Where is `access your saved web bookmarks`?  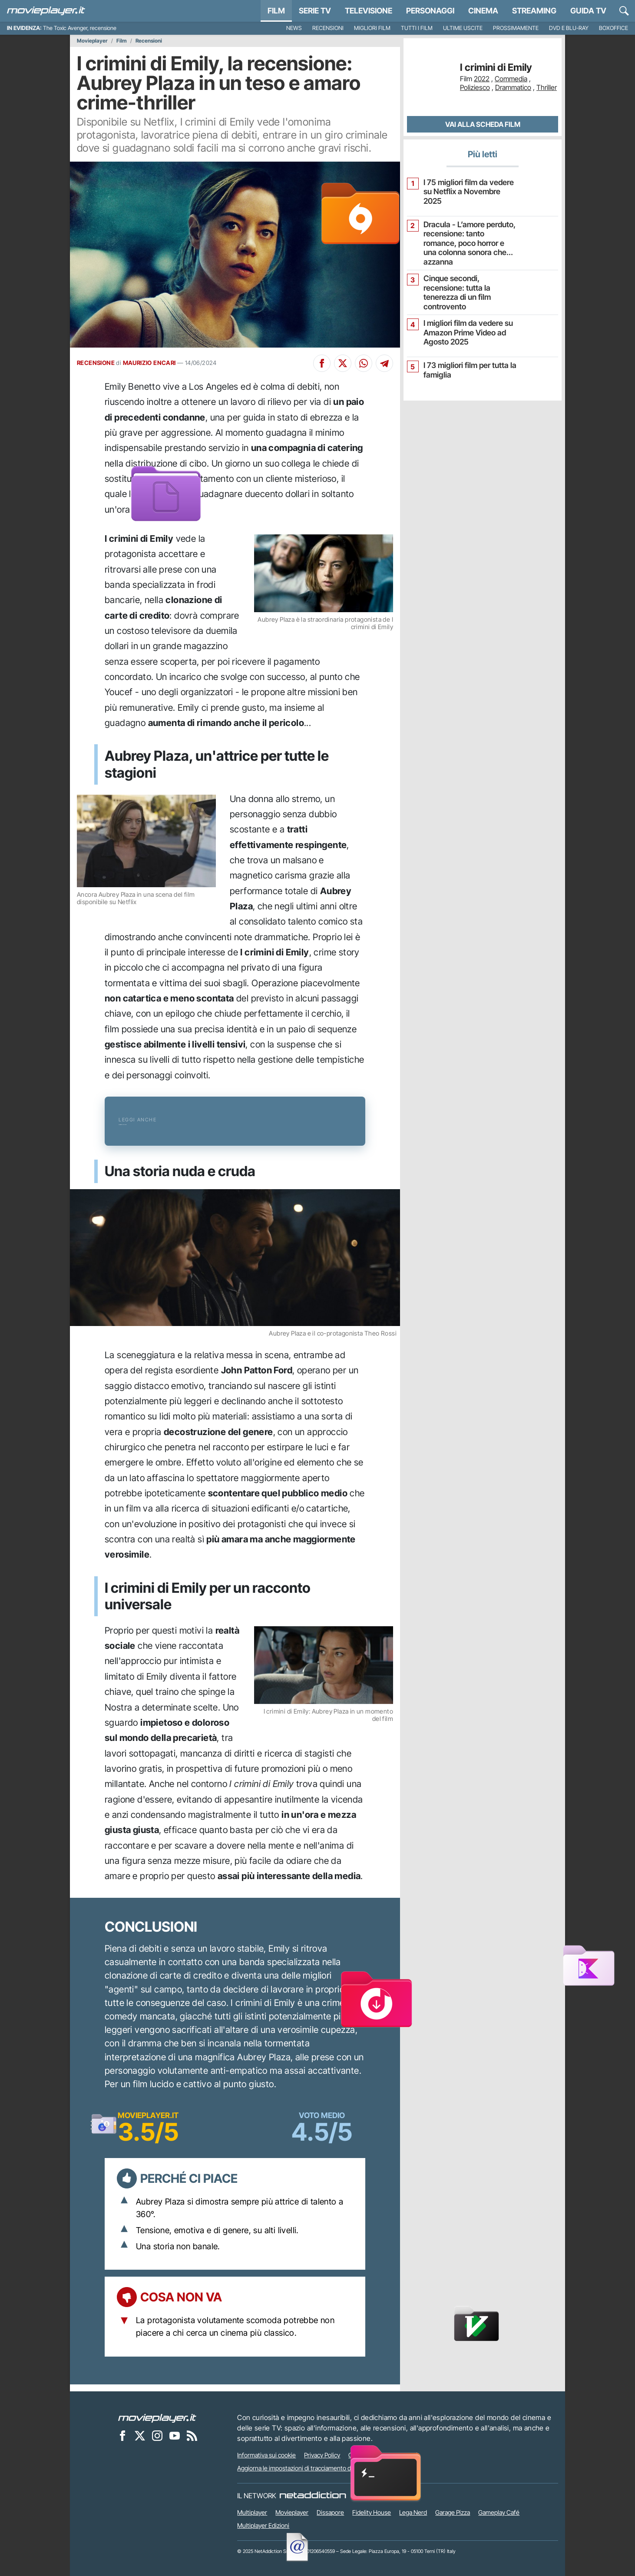
access your saved web bookmarks is located at coordinates (297, 2547).